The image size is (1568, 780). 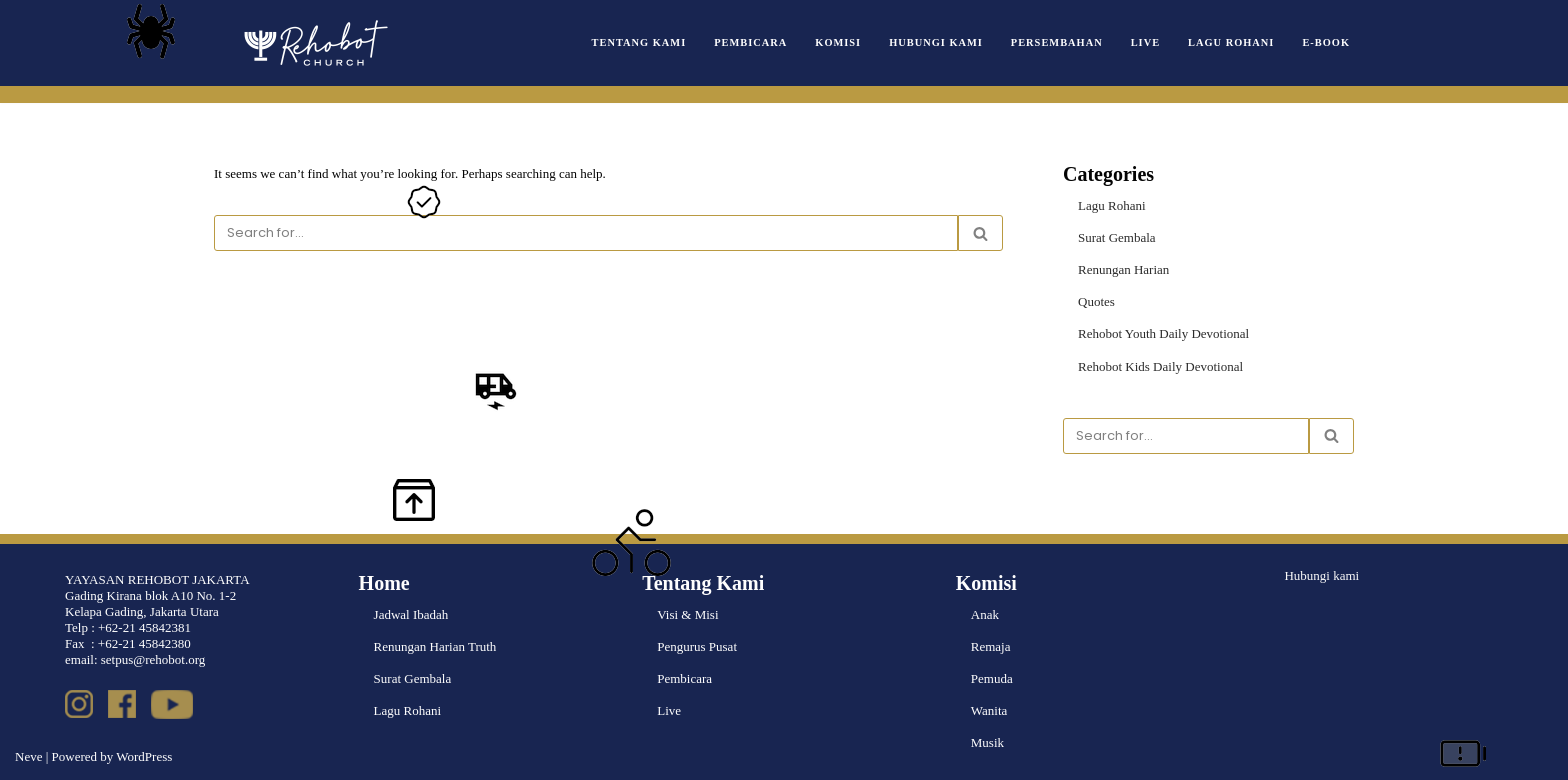 What do you see at coordinates (631, 545) in the screenshot?
I see `access cycling or bike-related features` at bounding box center [631, 545].